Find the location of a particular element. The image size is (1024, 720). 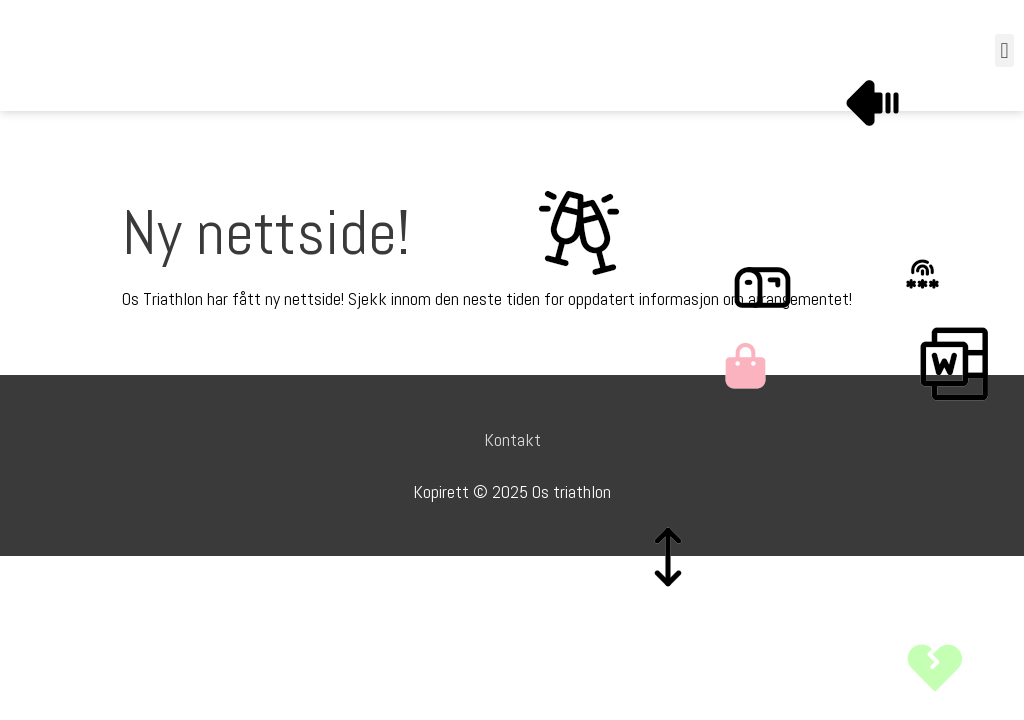

open Microsoft Word is located at coordinates (957, 364).